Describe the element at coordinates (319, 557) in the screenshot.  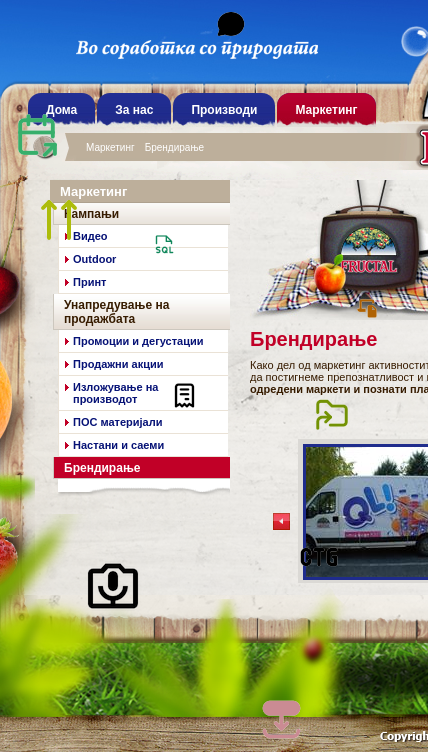
I see `cotangent function in a math or calculator app` at that location.